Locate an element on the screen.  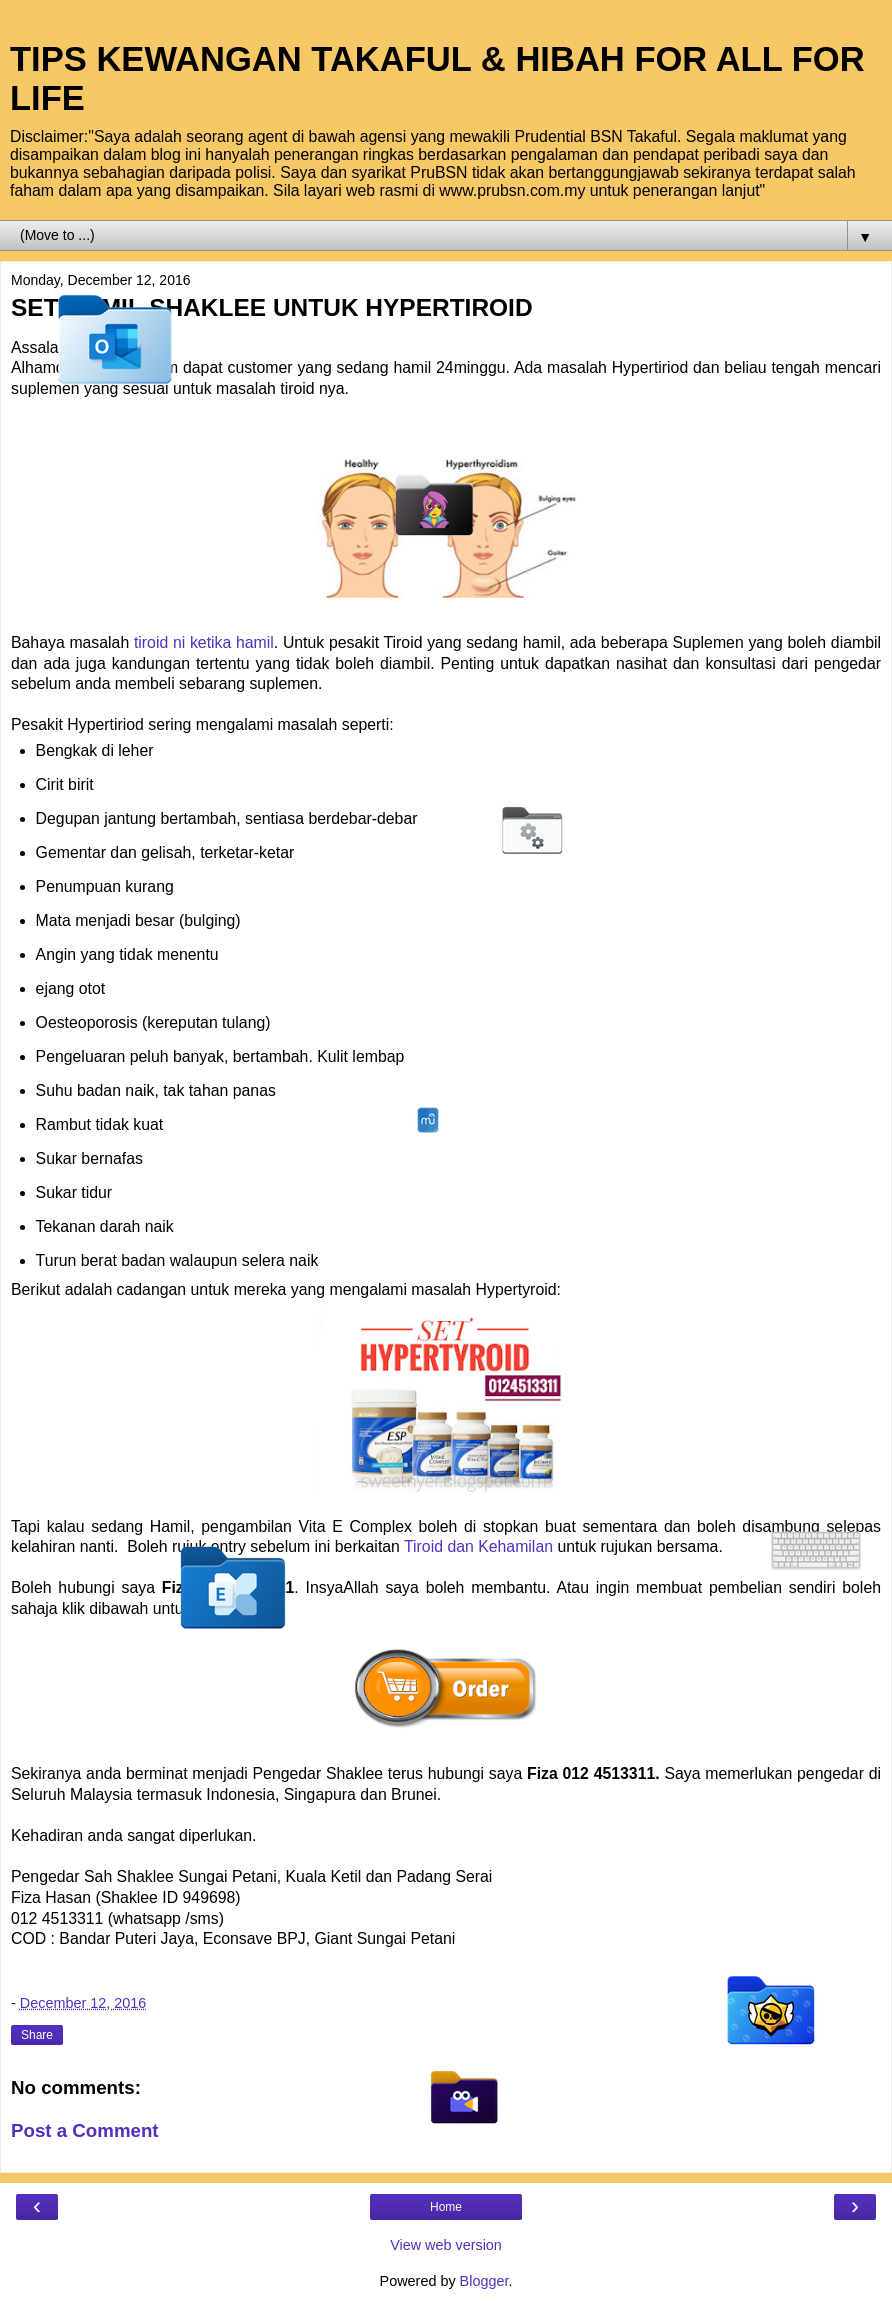
open a MuseScore 3 music notation file is located at coordinates (428, 1120).